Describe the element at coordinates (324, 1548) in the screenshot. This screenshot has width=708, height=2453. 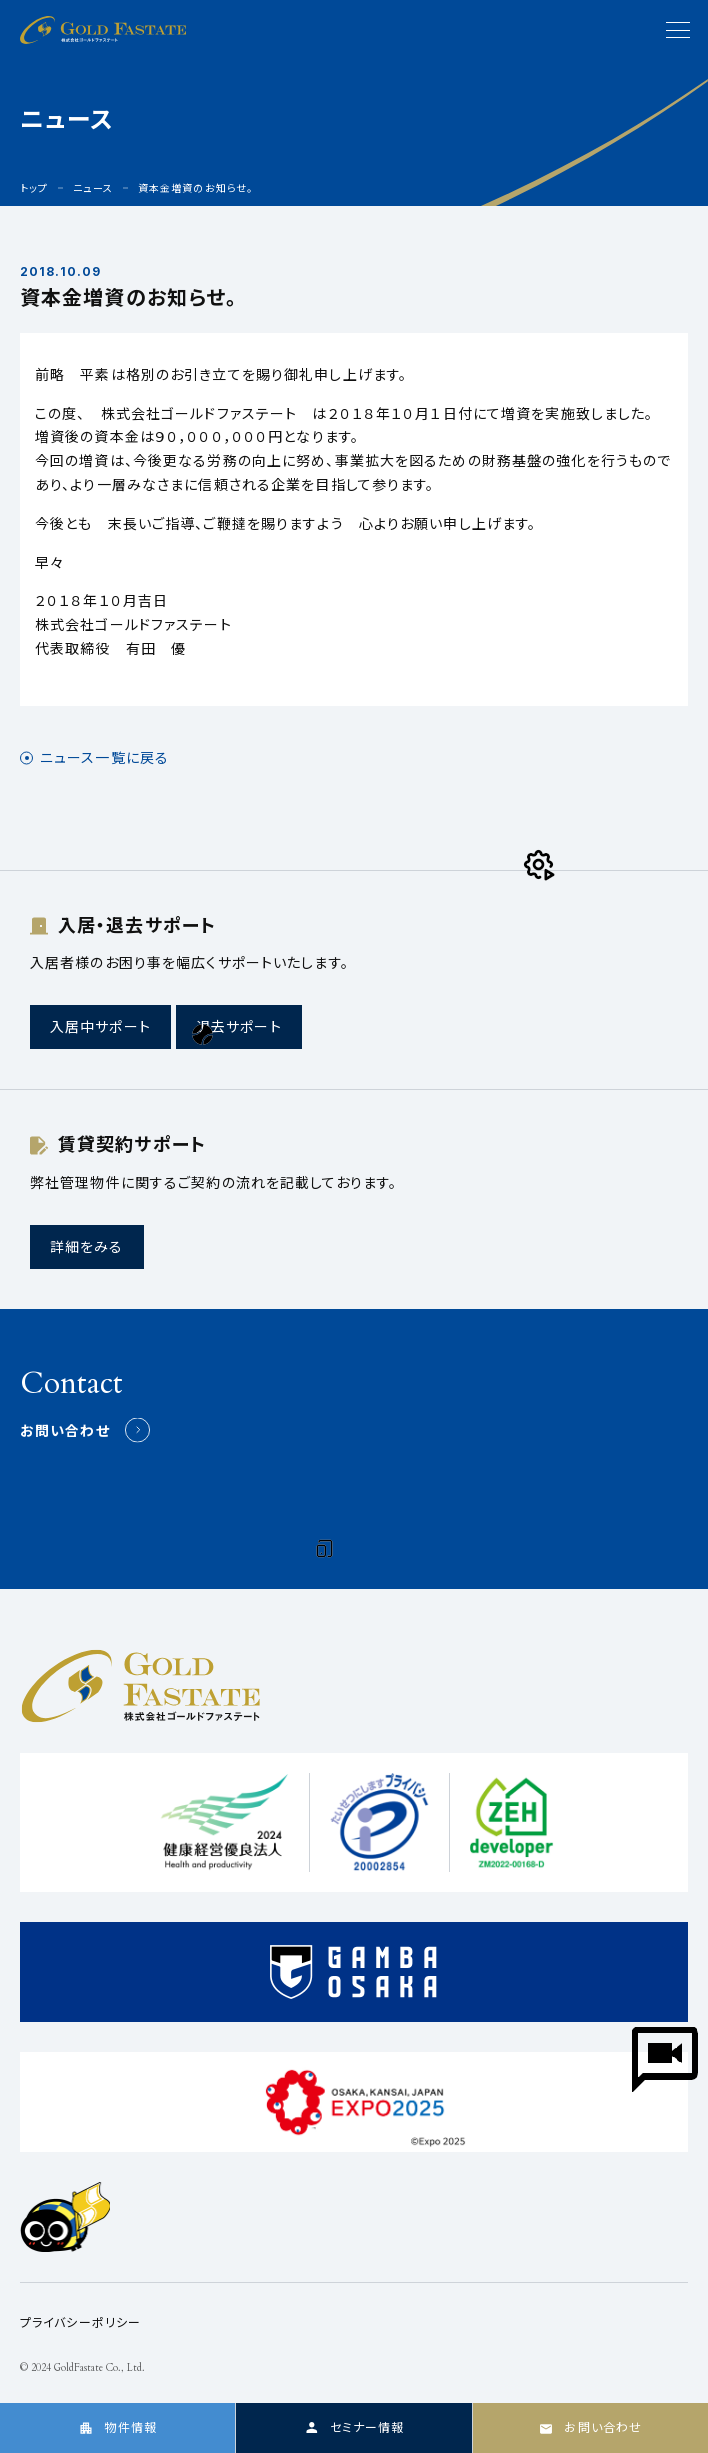
I see `switch between tablet and mobile view` at that location.